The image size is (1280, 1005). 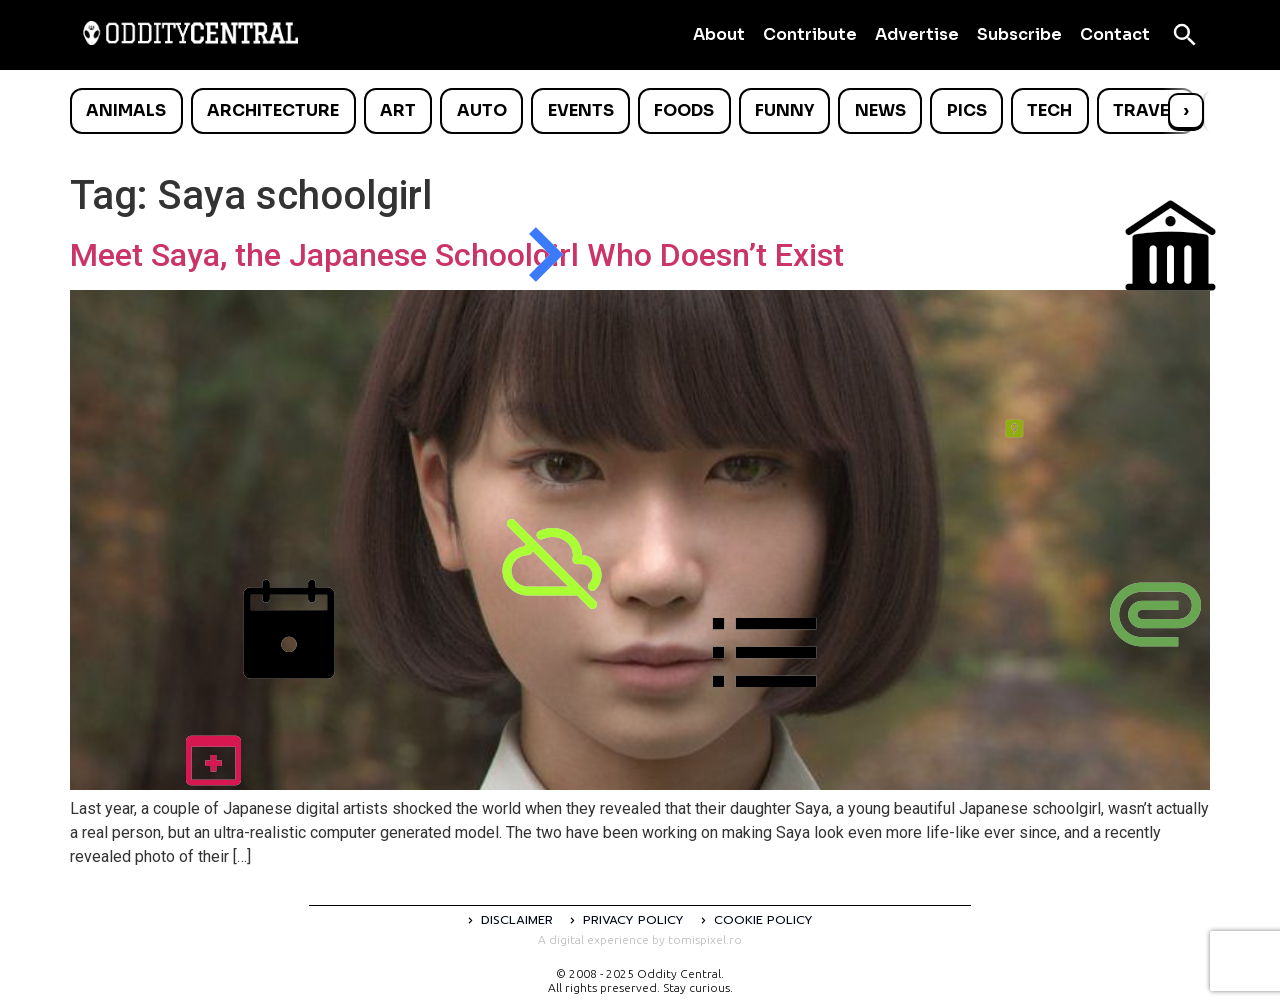 I want to click on cloud sync or storage is unavailable, so click(x=552, y=564).